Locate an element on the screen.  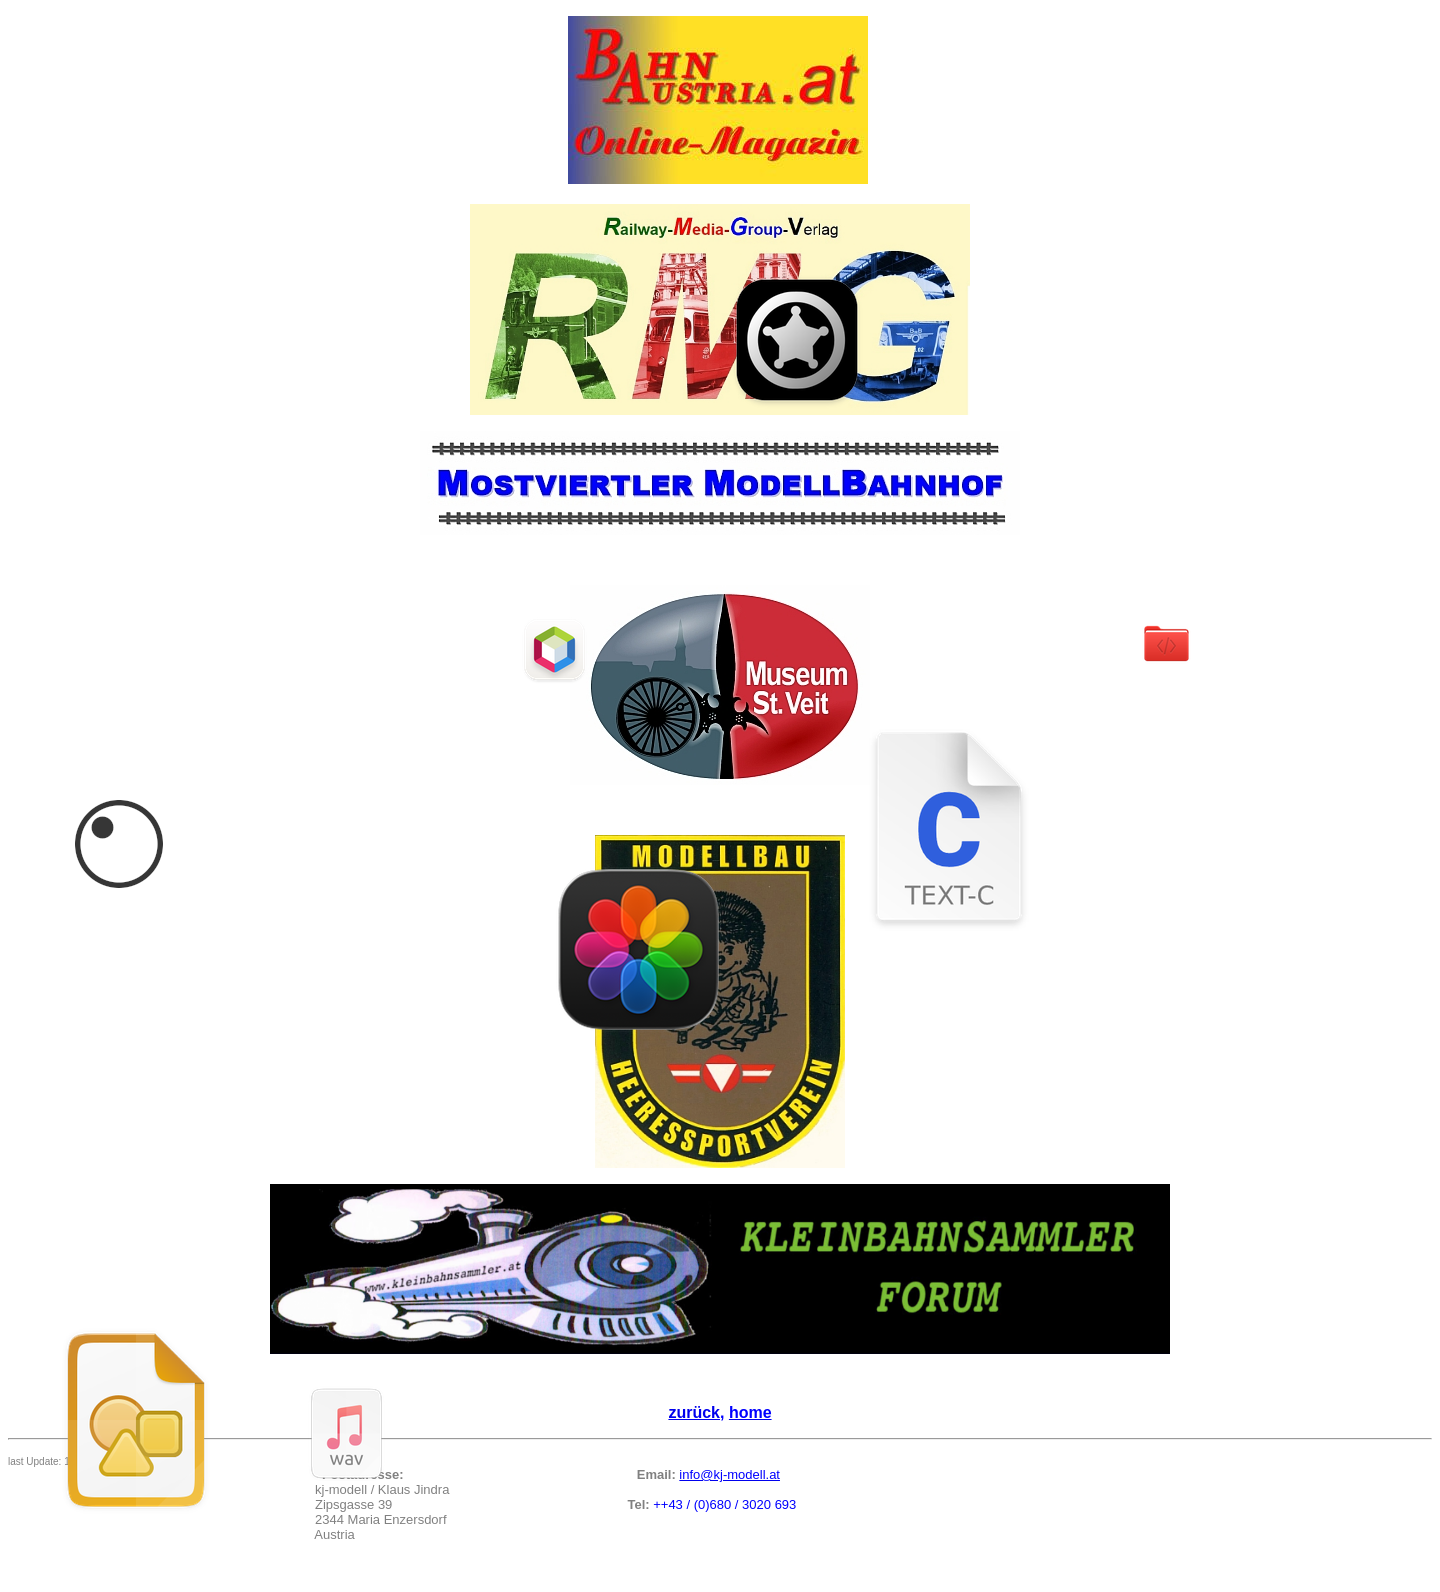
c programming language source file is located at coordinates (949, 830).